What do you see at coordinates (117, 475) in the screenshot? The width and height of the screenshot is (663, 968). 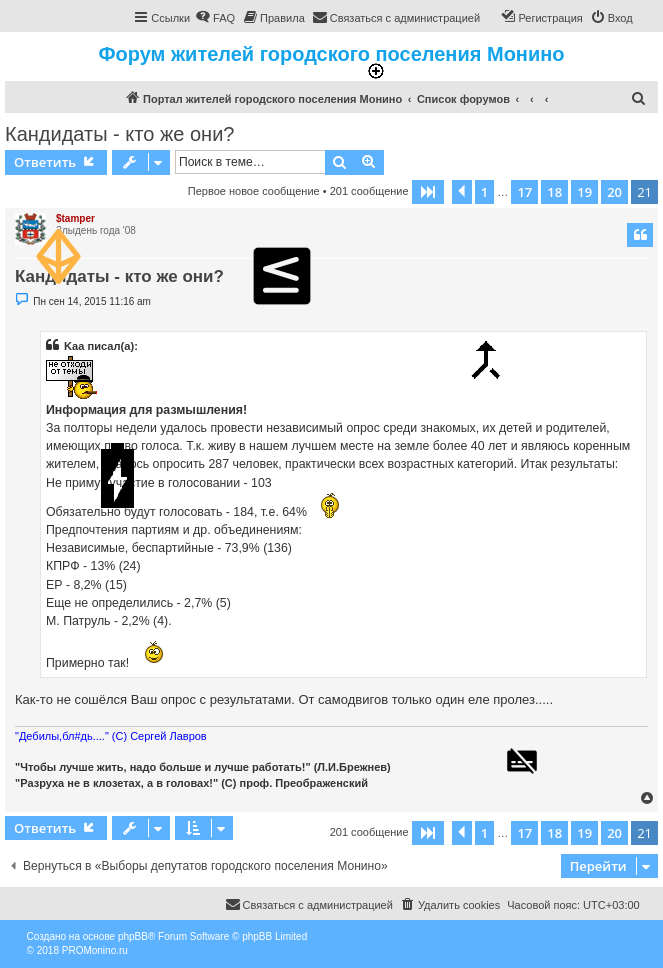 I see `indicates battery is fully charged while connected to power` at bounding box center [117, 475].